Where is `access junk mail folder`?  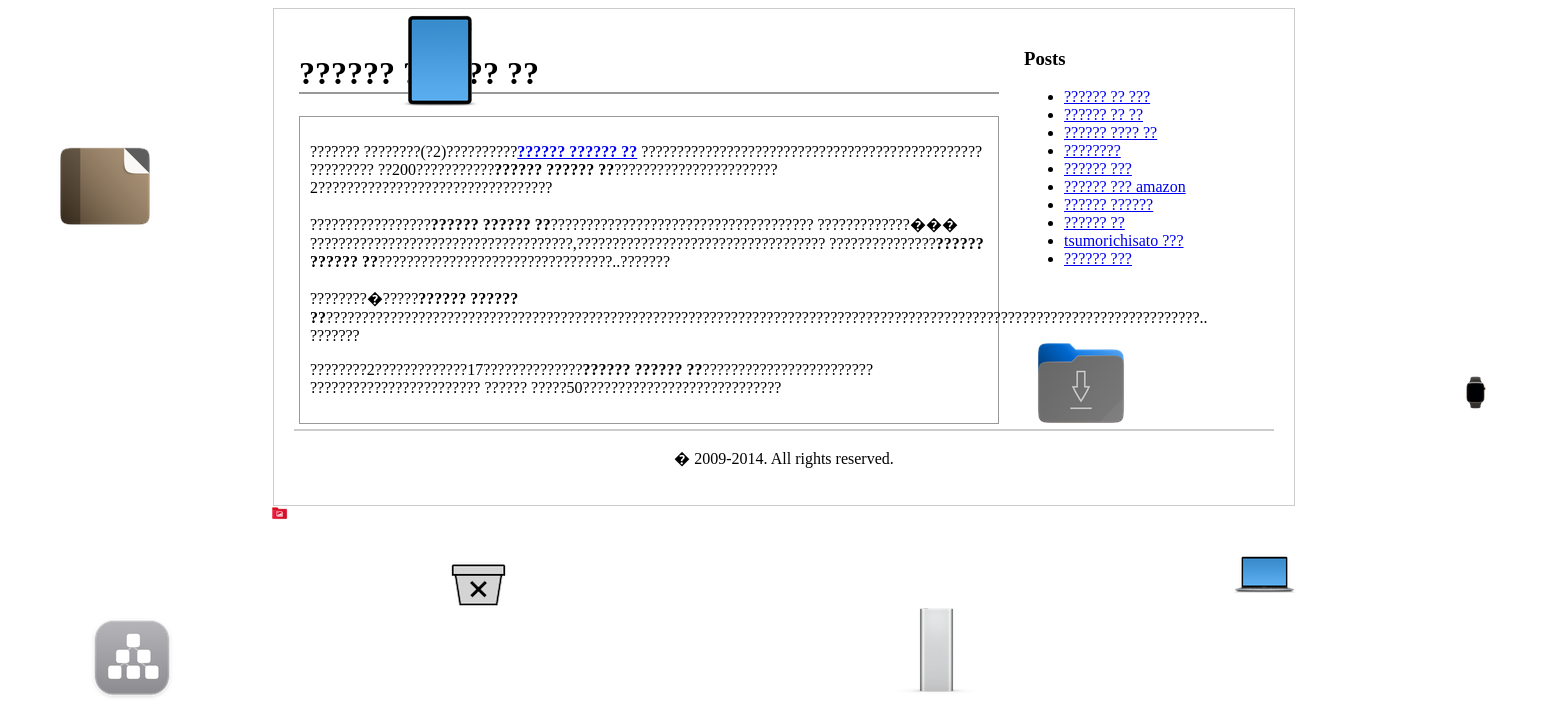
access junk mail folder is located at coordinates (478, 582).